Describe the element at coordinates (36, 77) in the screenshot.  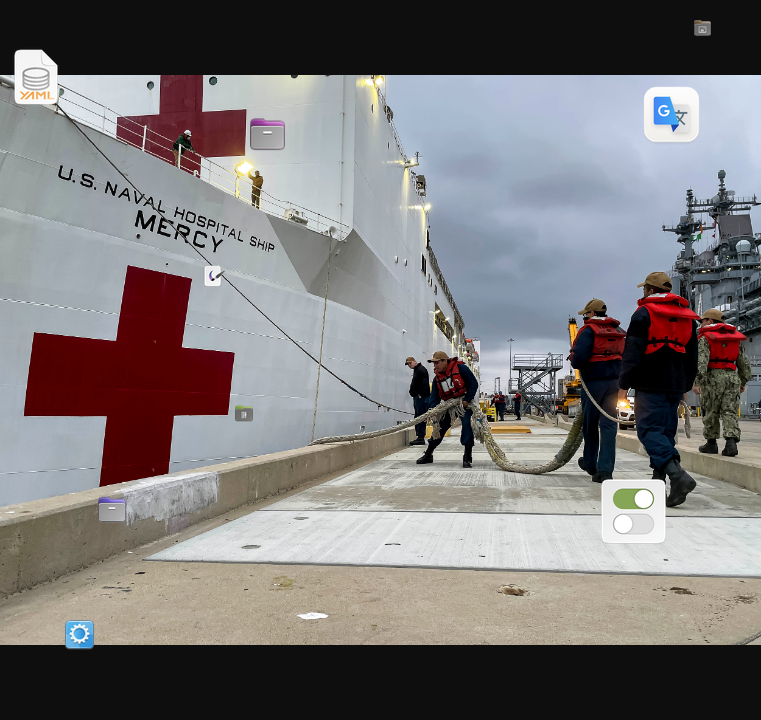
I see `a yaml configuration file` at that location.